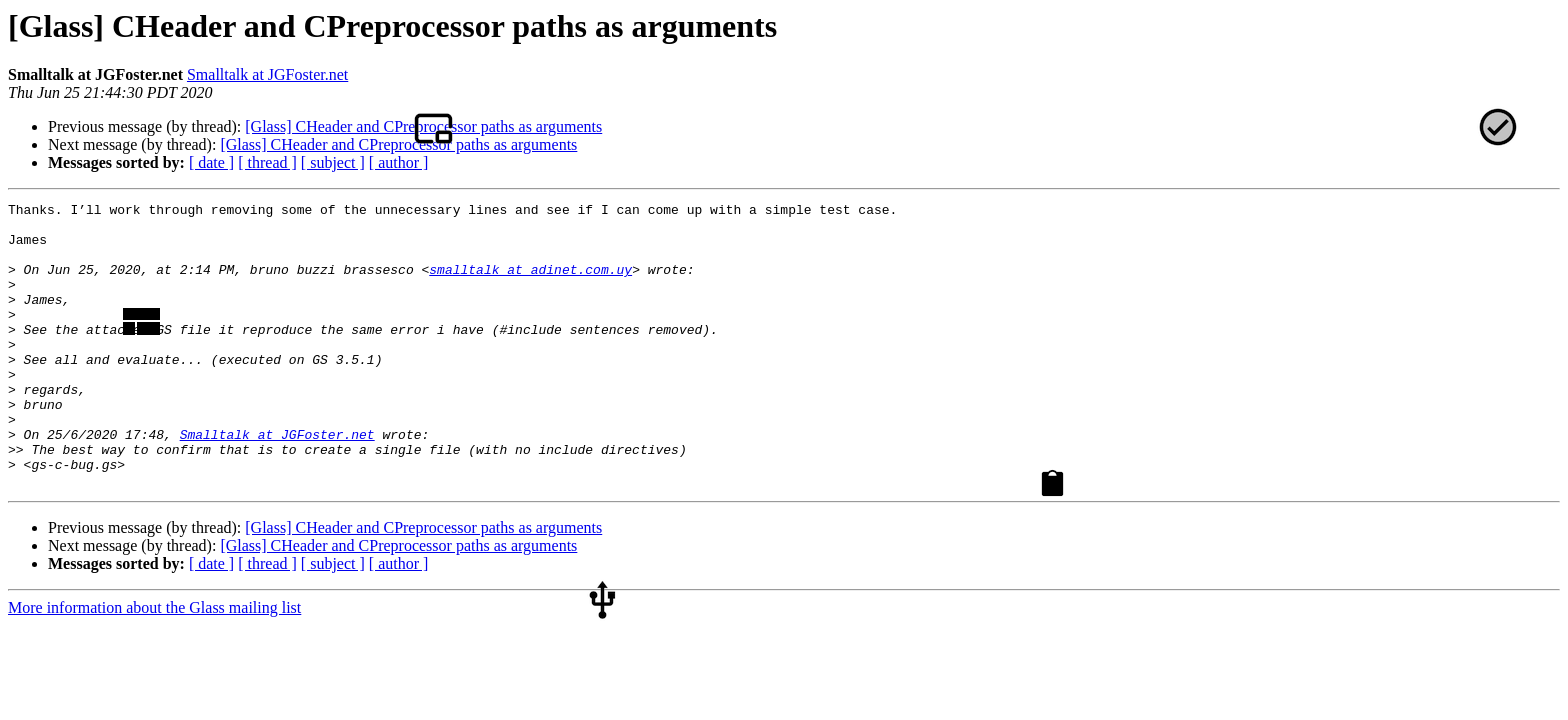  I want to click on switch to compact view mode, so click(140, 321).